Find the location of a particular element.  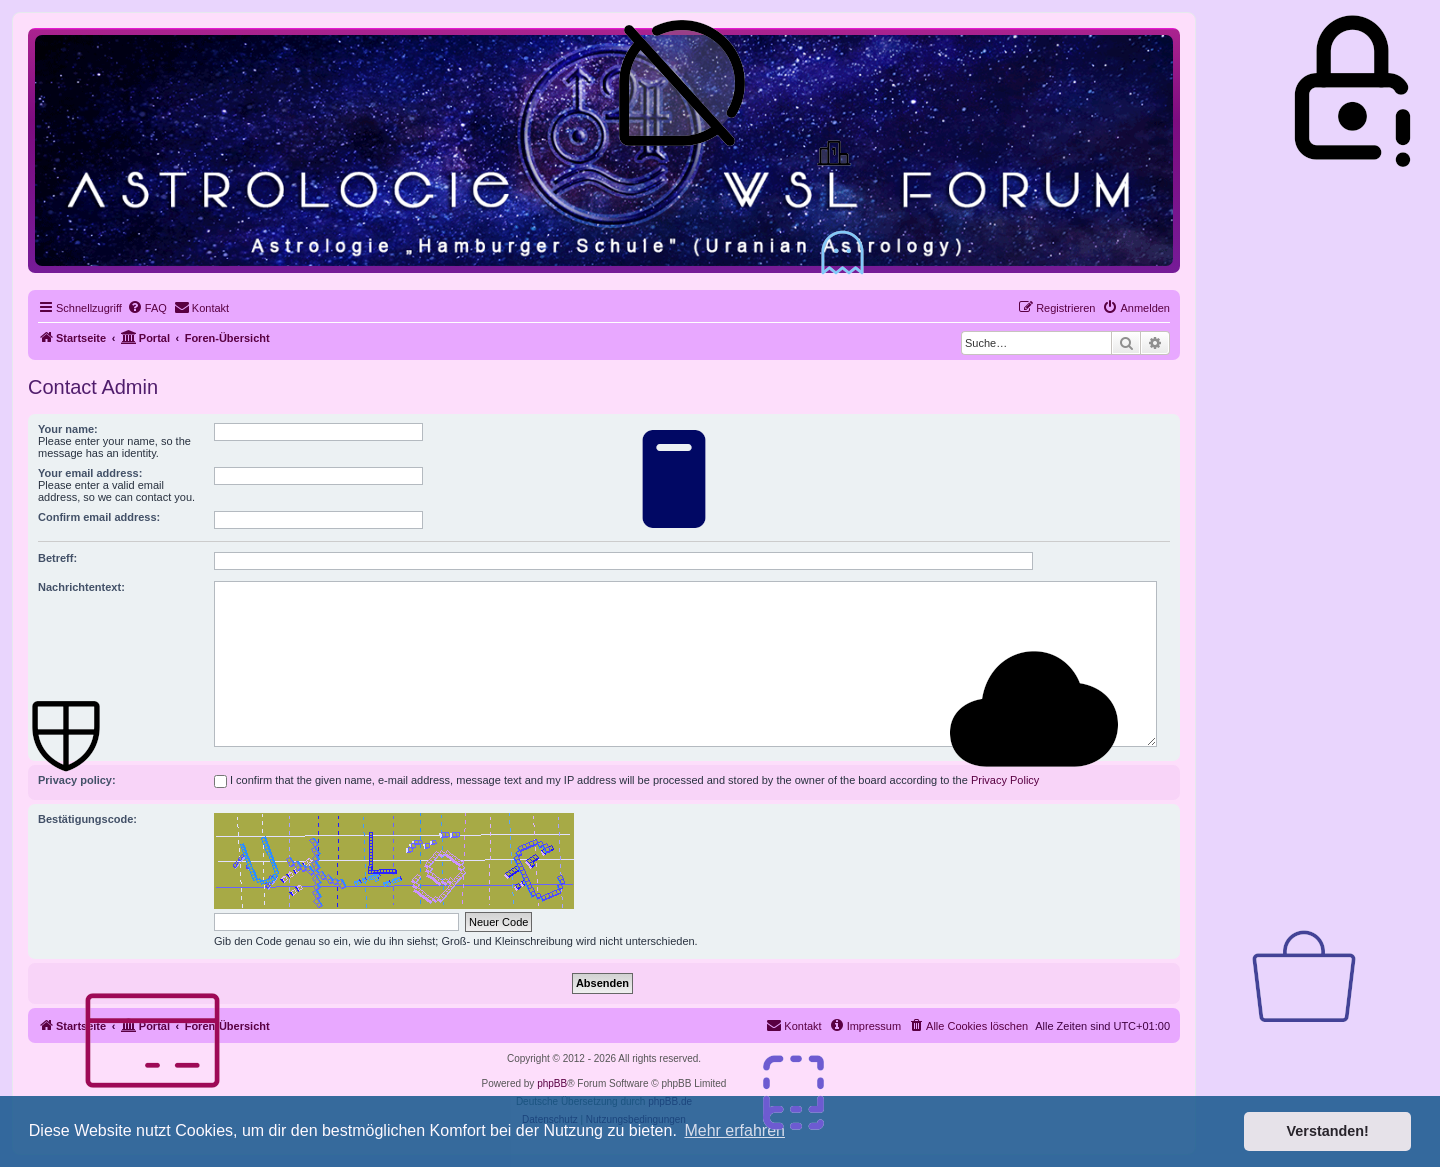

view leaderboard or rankings is located at coordinates (834, 153).